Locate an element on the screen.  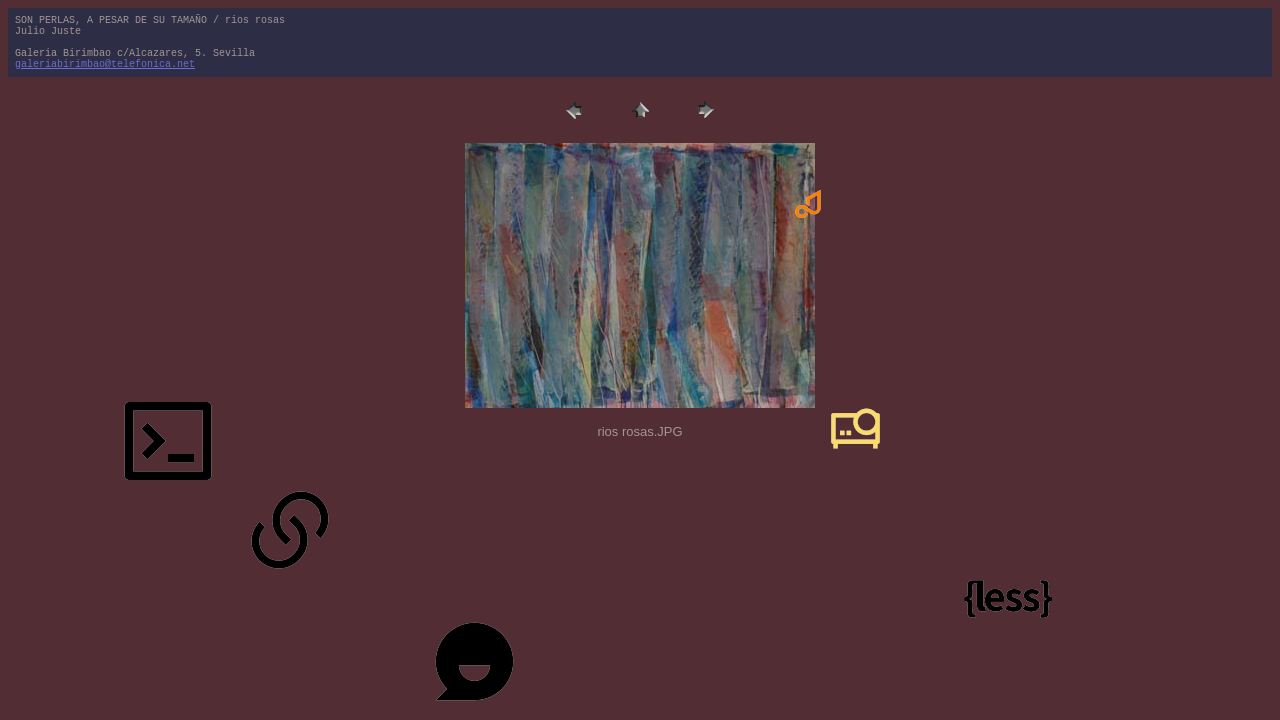
view linked items or connections is located at coordinates (290, 530).